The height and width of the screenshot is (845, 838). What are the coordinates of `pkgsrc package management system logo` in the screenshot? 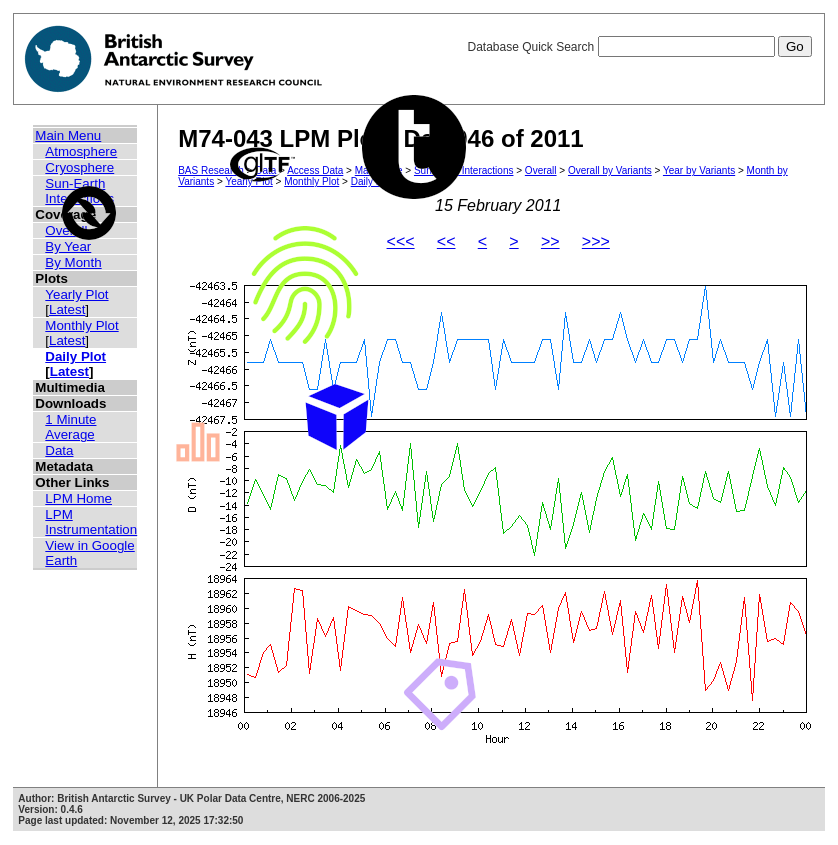 It's located at (337, 417).